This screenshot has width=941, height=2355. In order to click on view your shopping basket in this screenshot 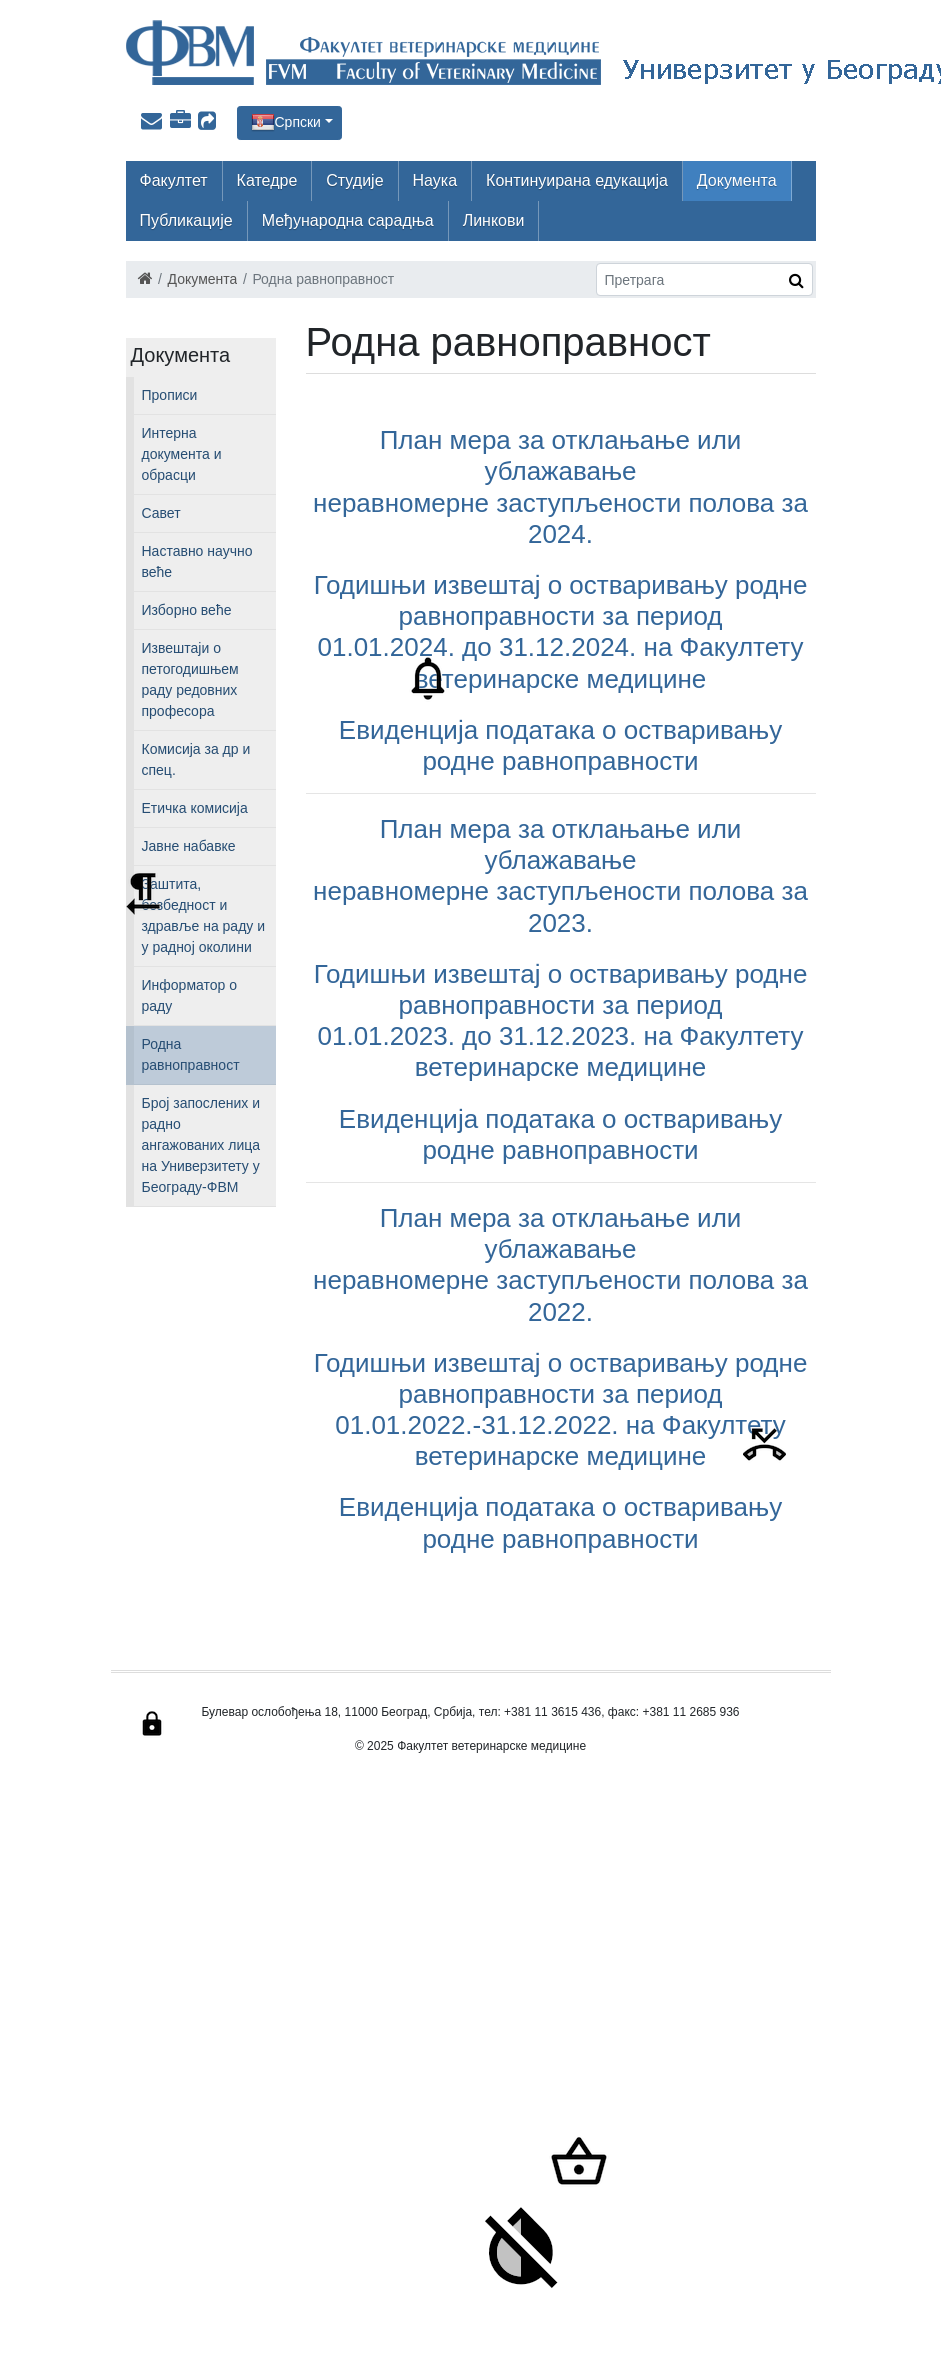, I will do `click(579, 2162)`.